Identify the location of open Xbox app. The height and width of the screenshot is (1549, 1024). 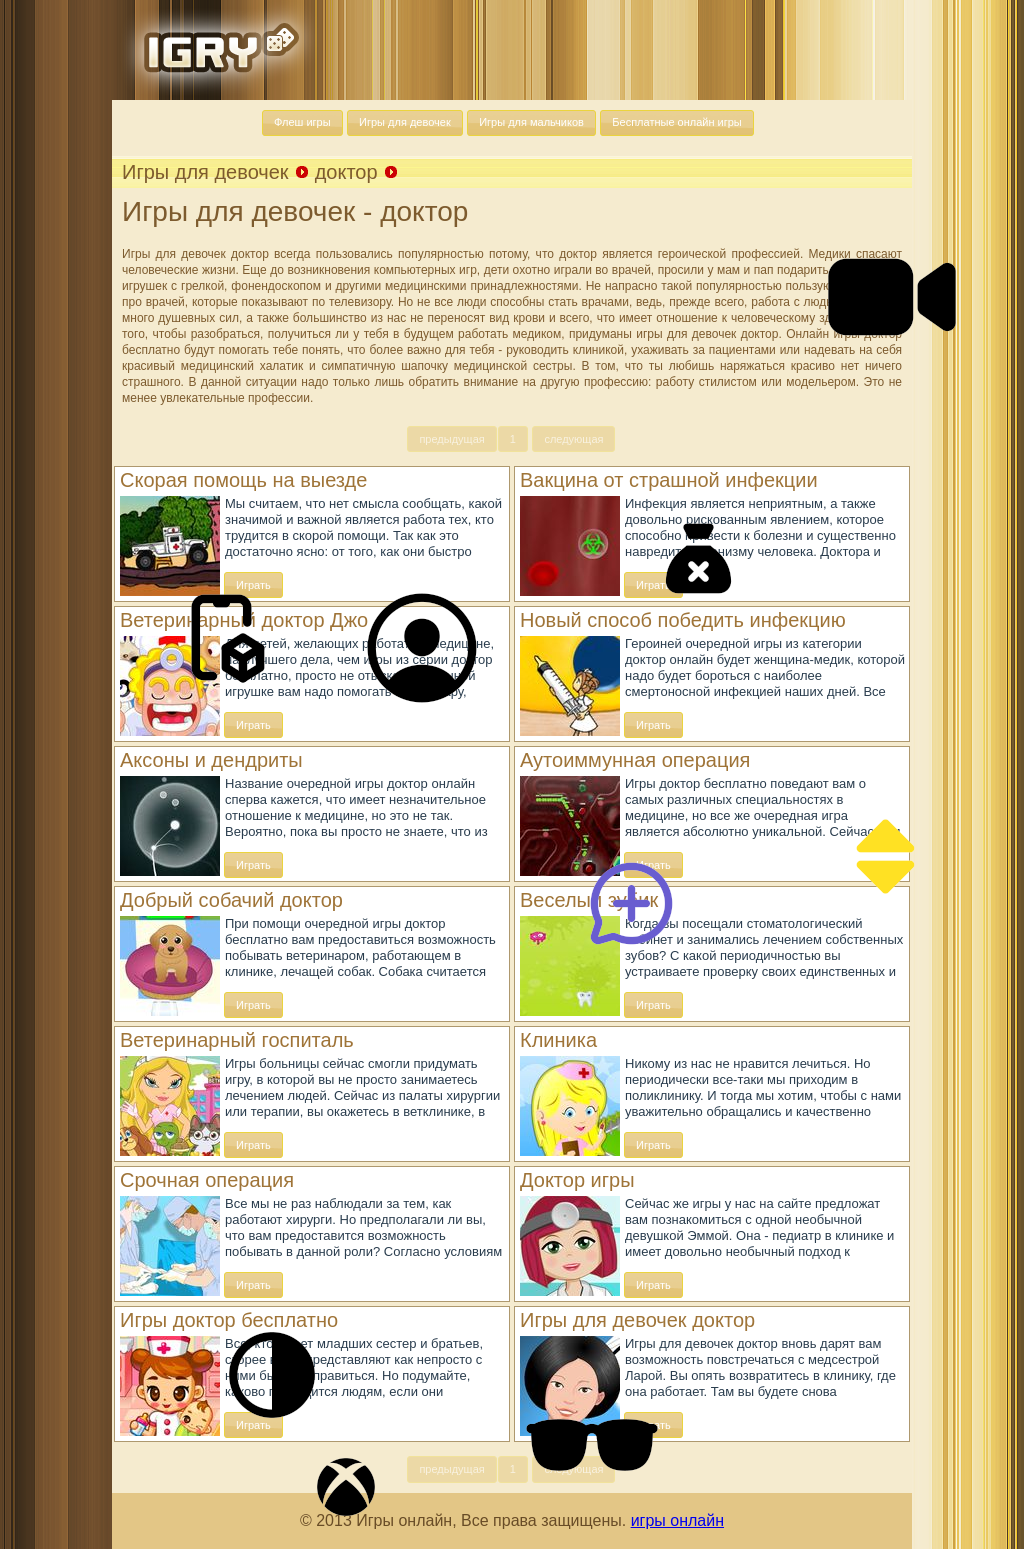
(346, 1487).